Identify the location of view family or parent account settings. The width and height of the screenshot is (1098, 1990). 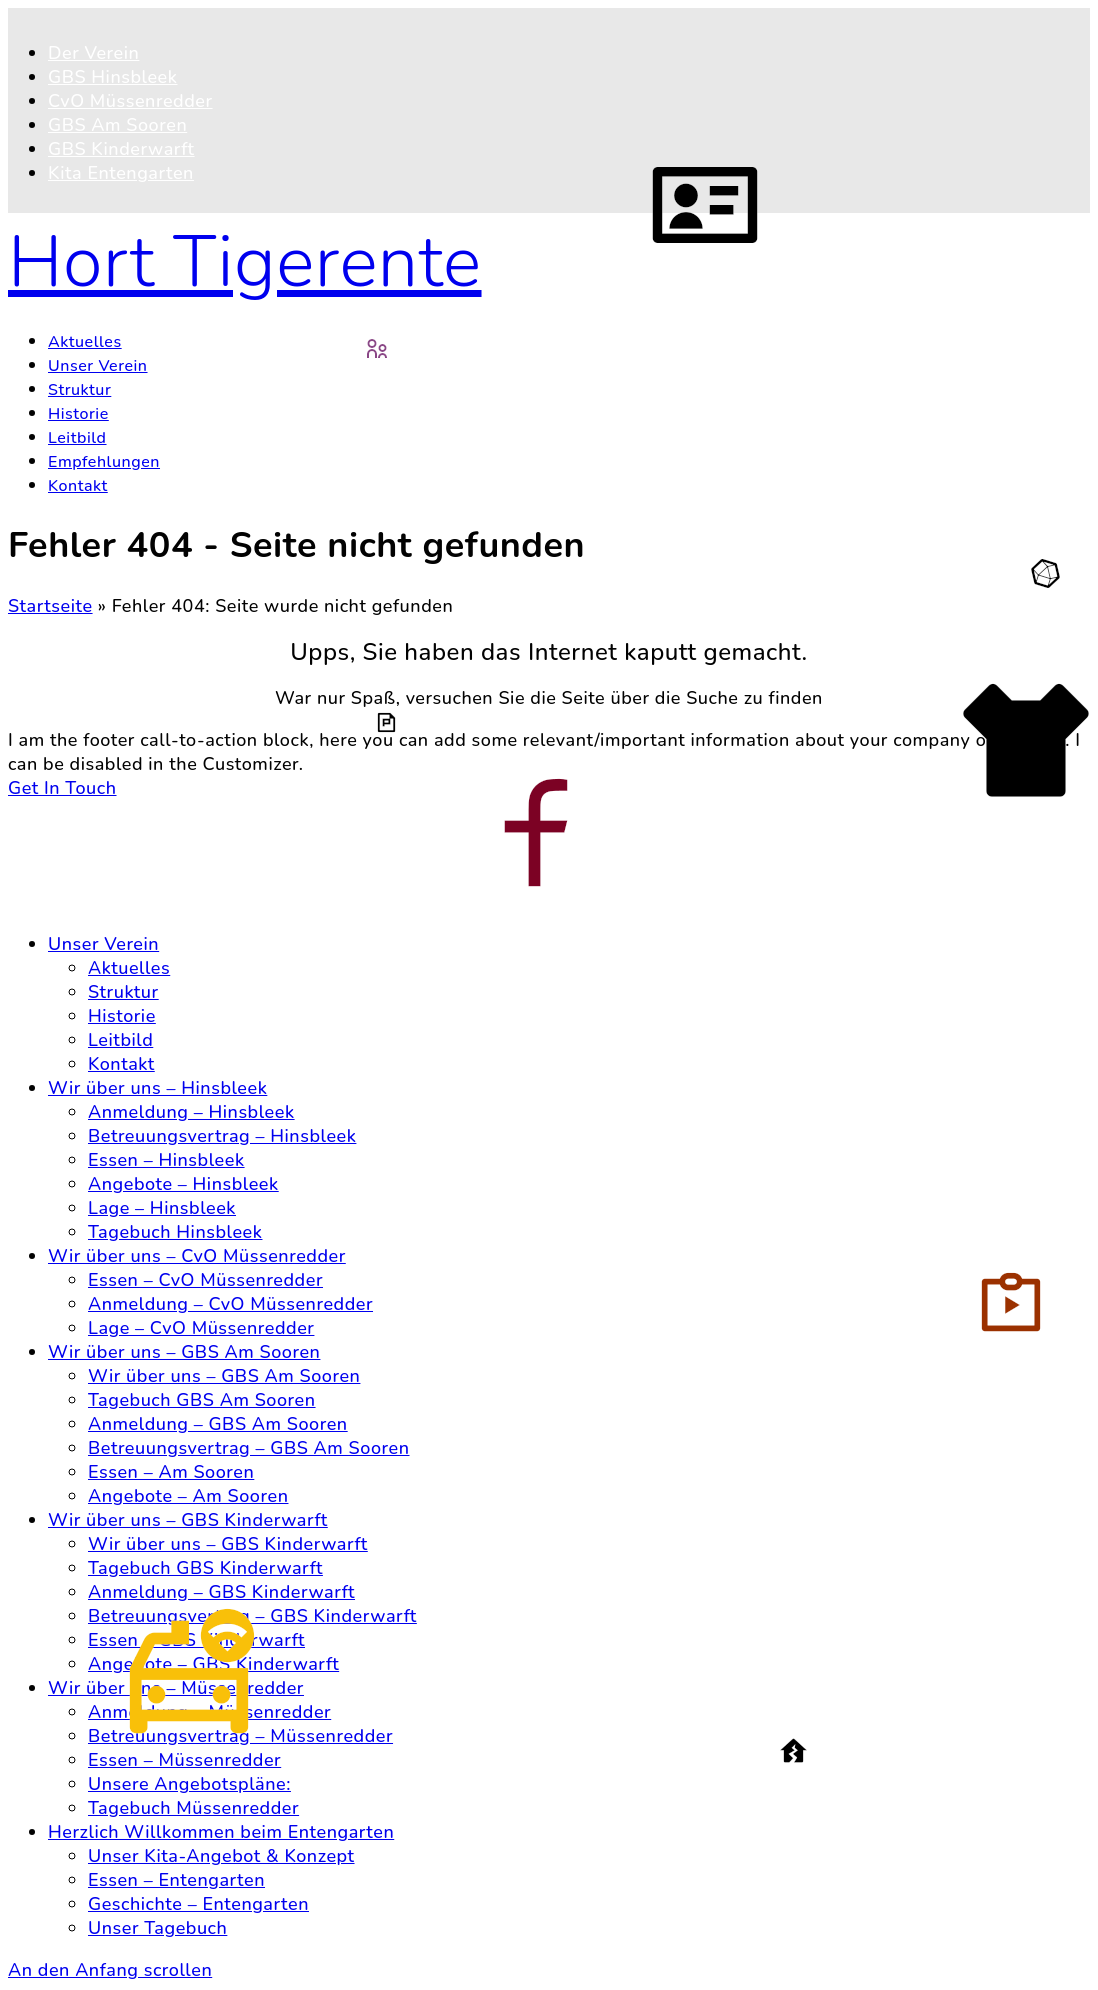
(377, 349).